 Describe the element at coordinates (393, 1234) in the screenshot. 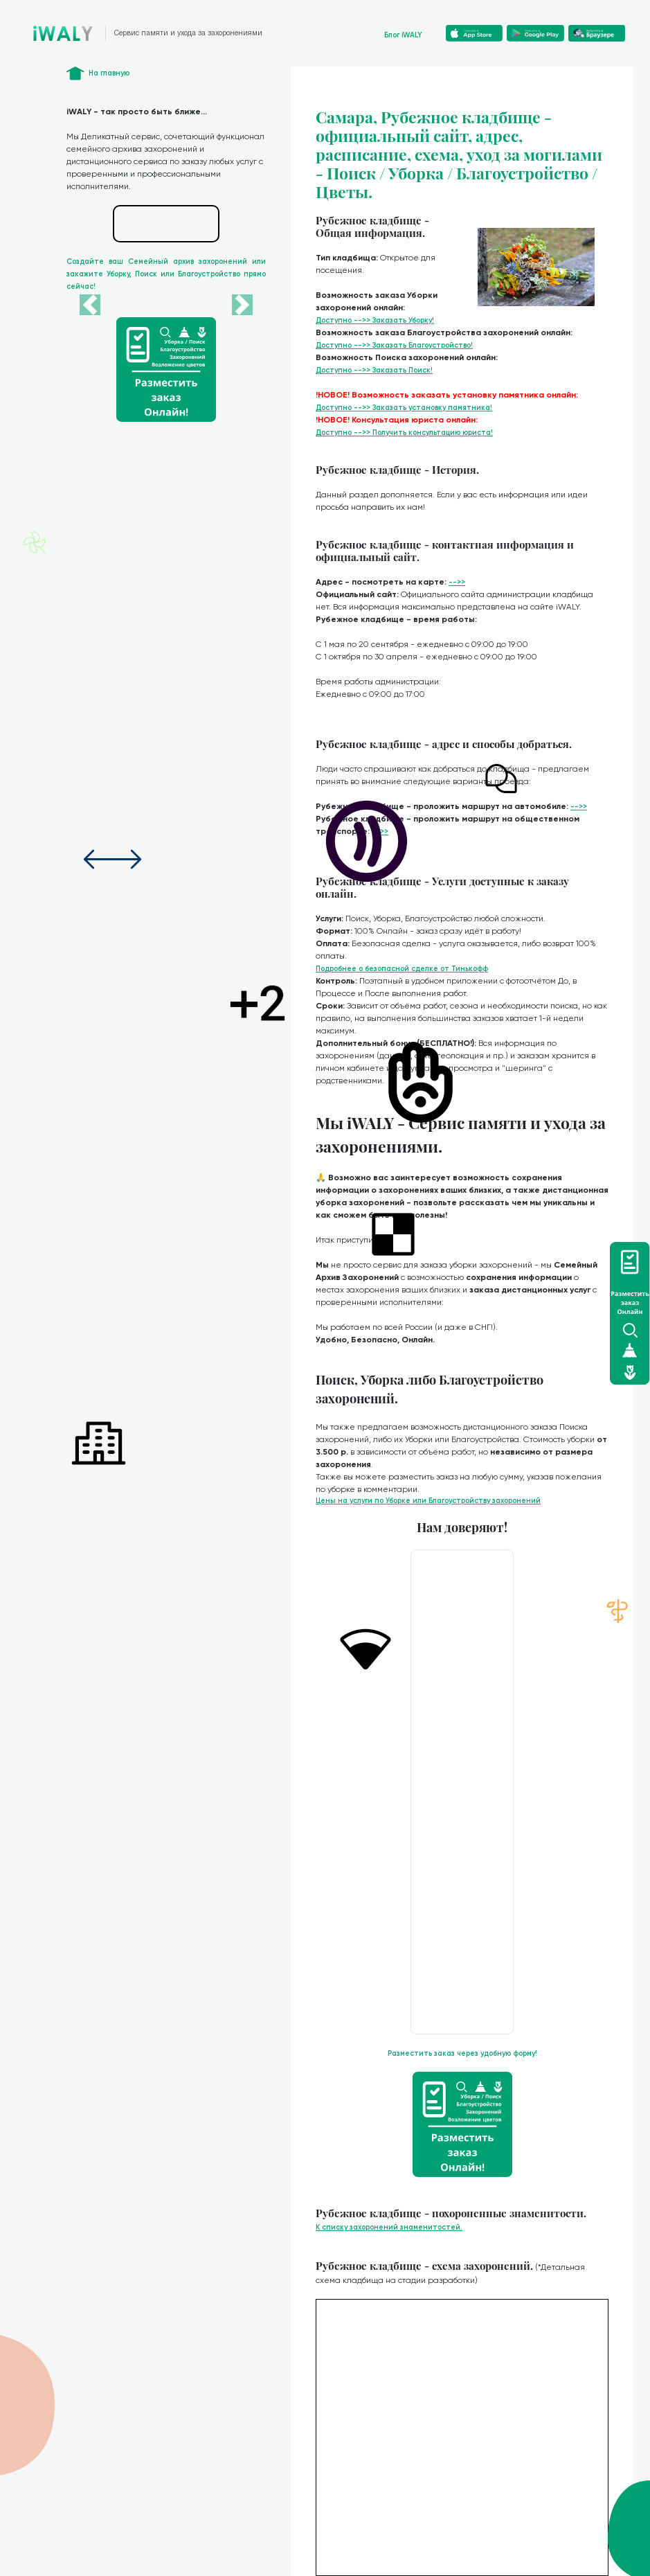

I see `indicates transparency in image editing software` at that location.